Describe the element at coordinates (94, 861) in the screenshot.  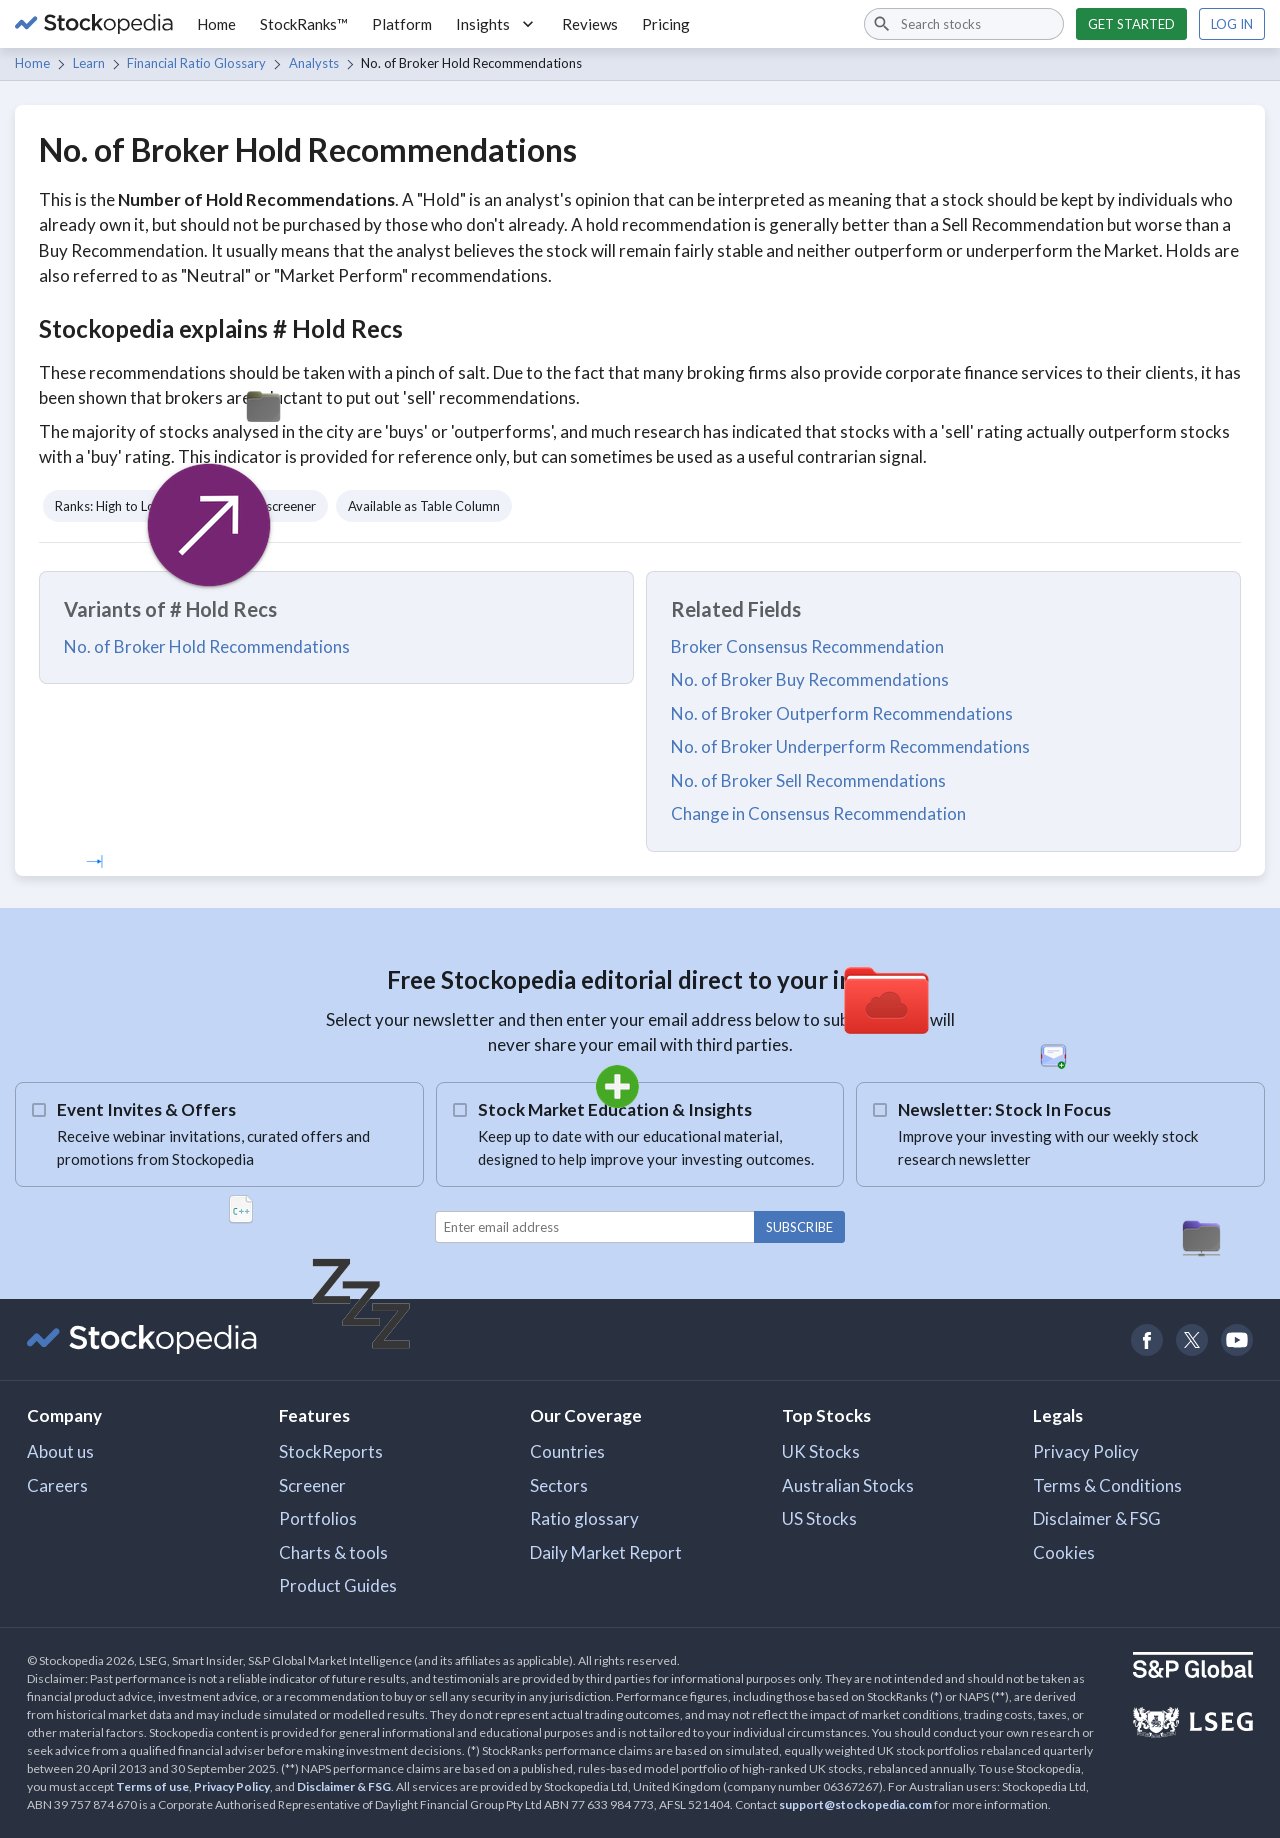
I see `go to the last item or page` at that location.